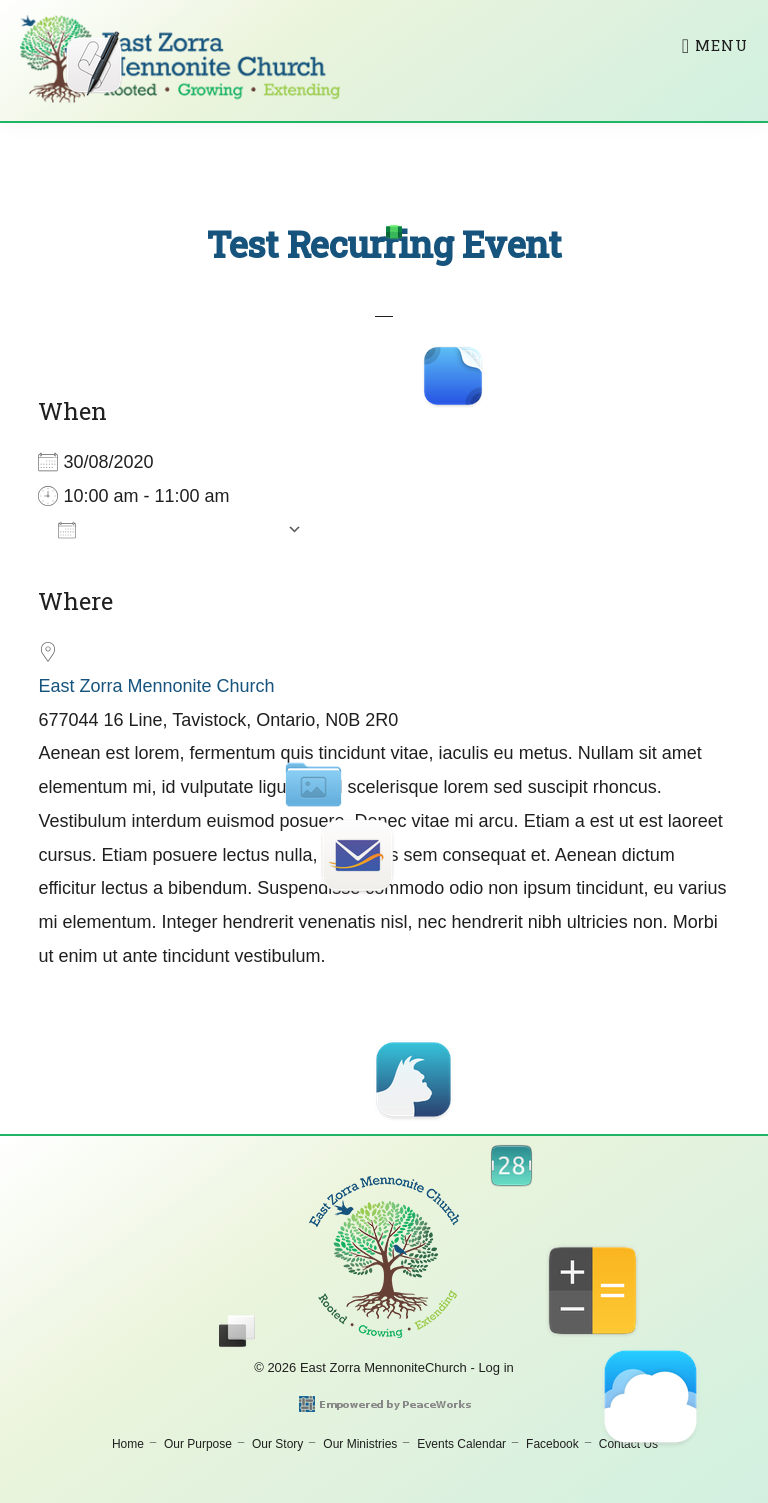  What do you see at coordinates (592, 1290) in the screenshot?
I see `open the calculator app` at bounding box center [592, 1290].